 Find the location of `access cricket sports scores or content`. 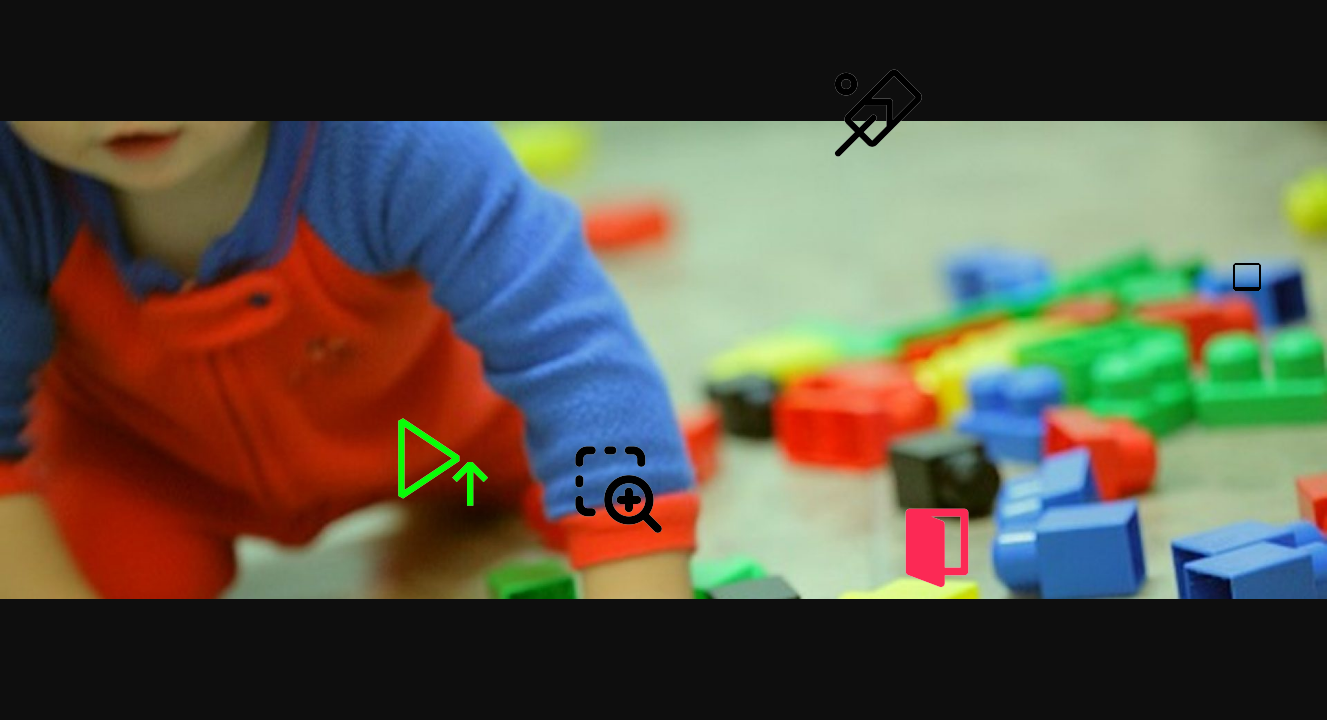

access cricket sports scores or content is located at coordinates (873, 111).